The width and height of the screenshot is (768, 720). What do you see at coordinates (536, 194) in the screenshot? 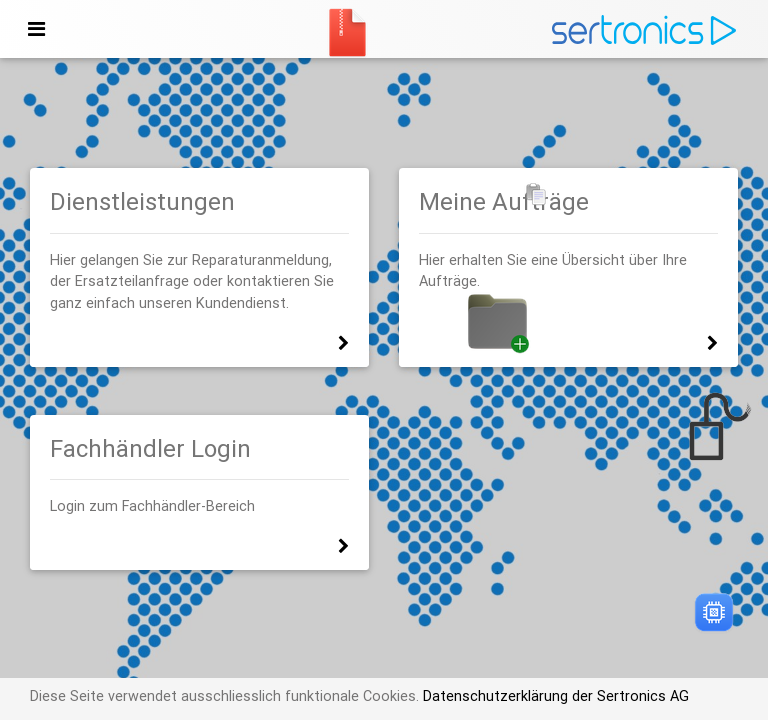
I see `paste copied content from clipboard` at bounding box center [536, 194].